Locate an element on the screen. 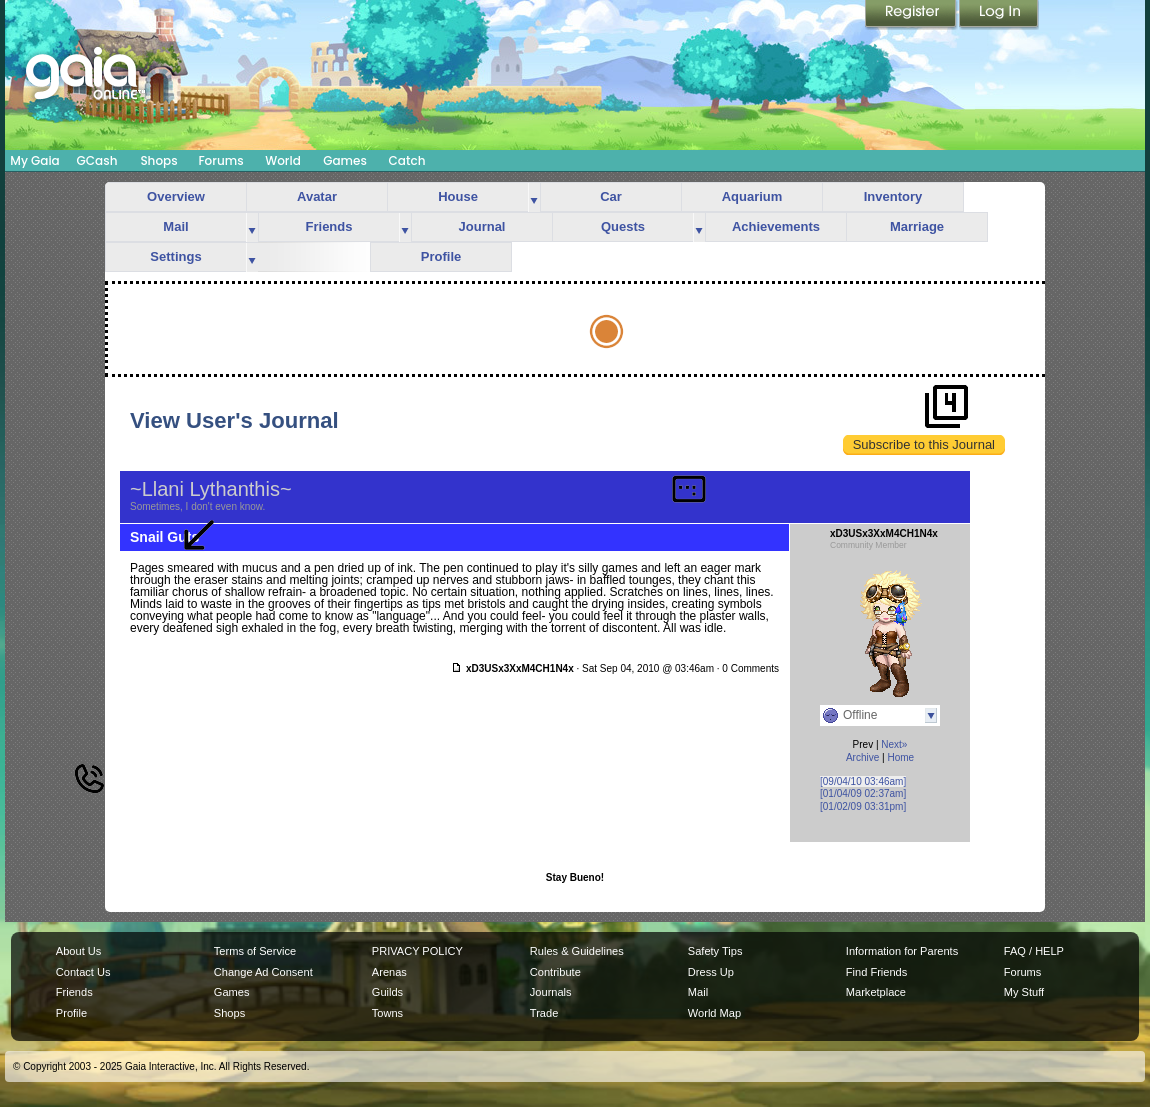  select filter option 4 is located at coordinates (946, 406).